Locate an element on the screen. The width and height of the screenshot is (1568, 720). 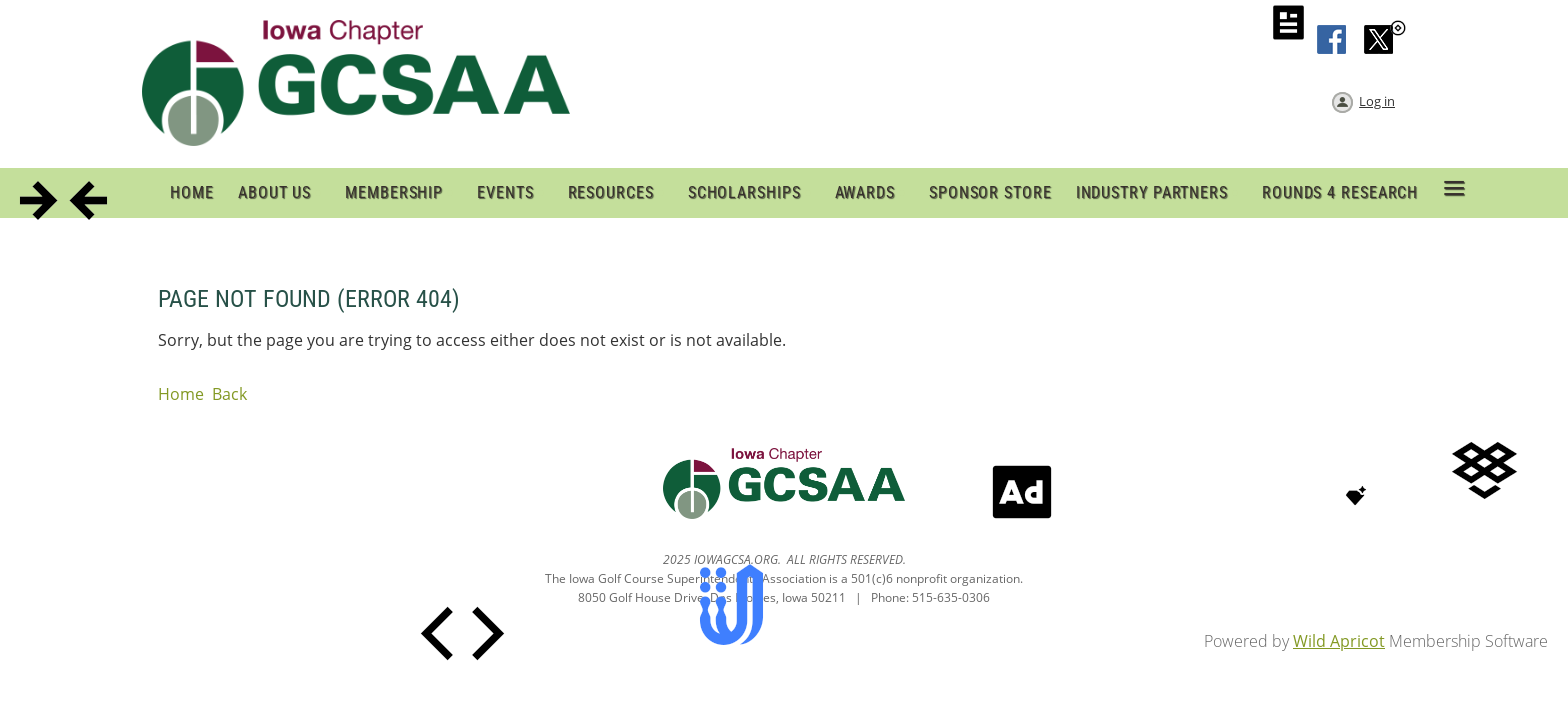
indicates premium or pro membership status is located at coordinates (1356, 496).